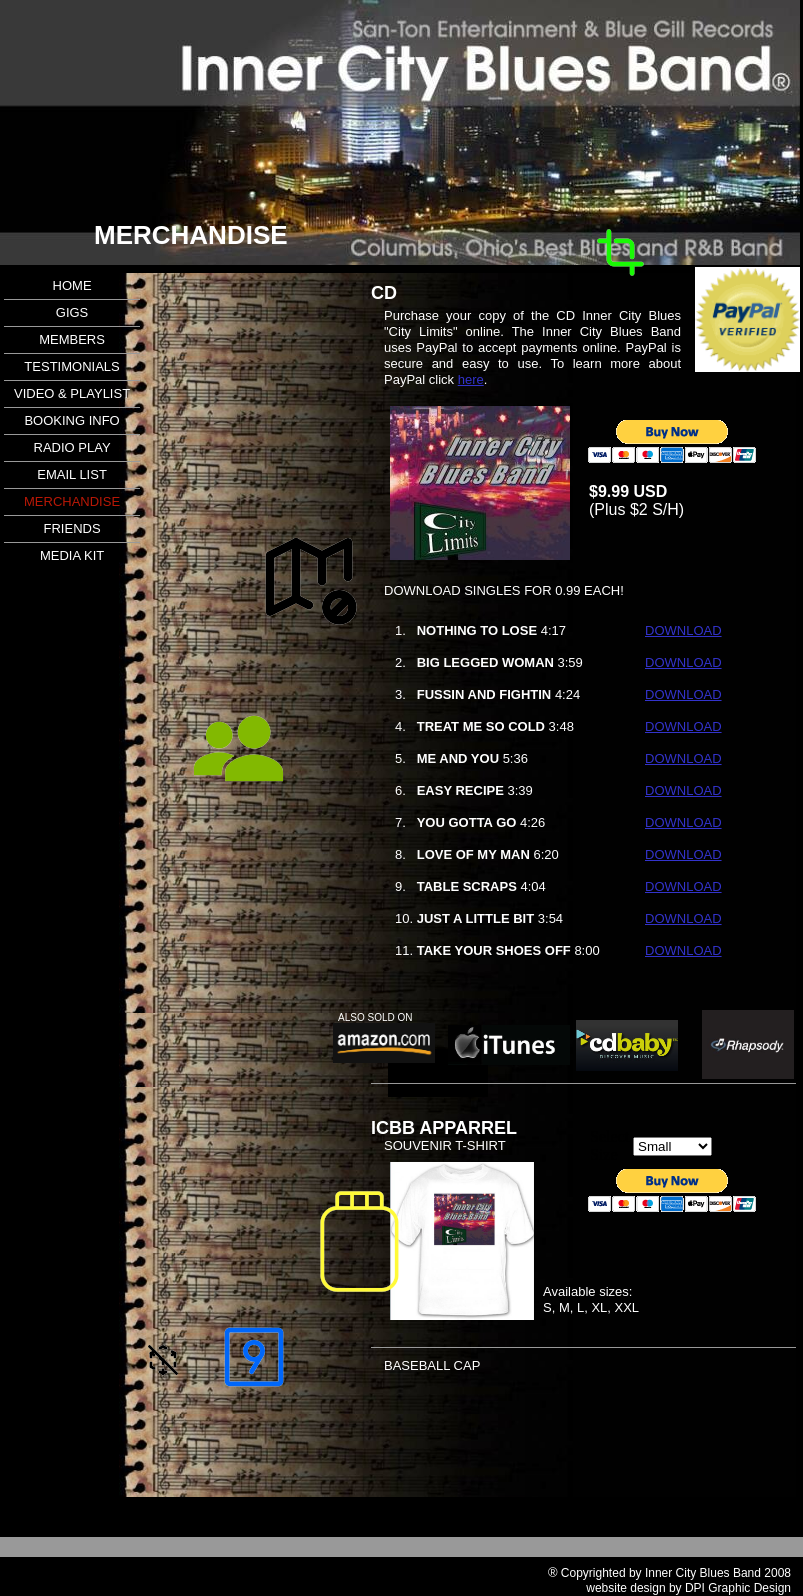 The width and height of the screenshot is (803, 1596). I want to click on cancel map navigation or directions, so click(309, 577).